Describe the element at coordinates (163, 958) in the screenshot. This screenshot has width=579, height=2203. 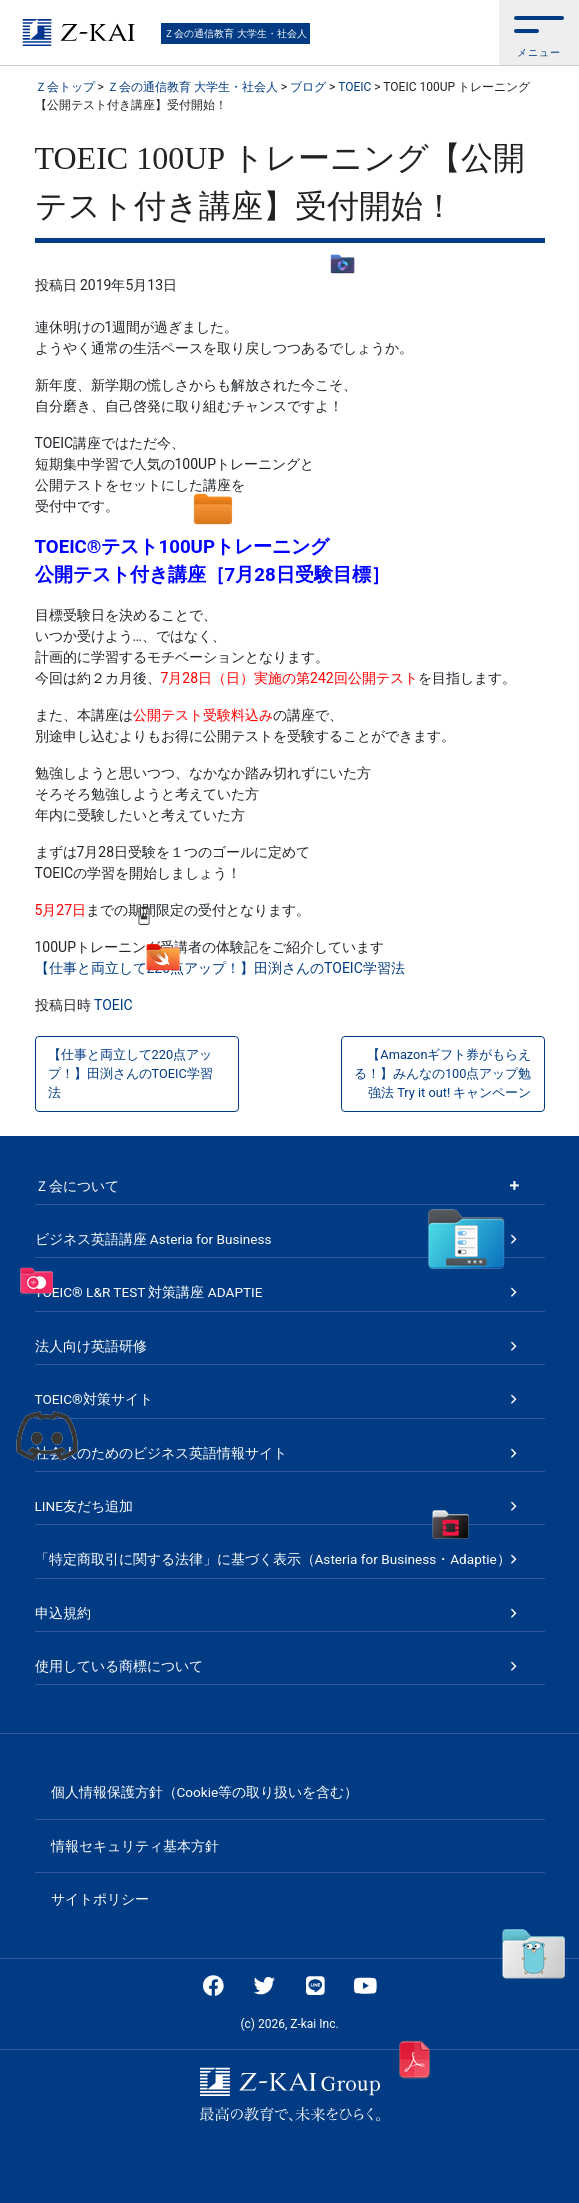
I see `folder containing swift programming projects` at that location.